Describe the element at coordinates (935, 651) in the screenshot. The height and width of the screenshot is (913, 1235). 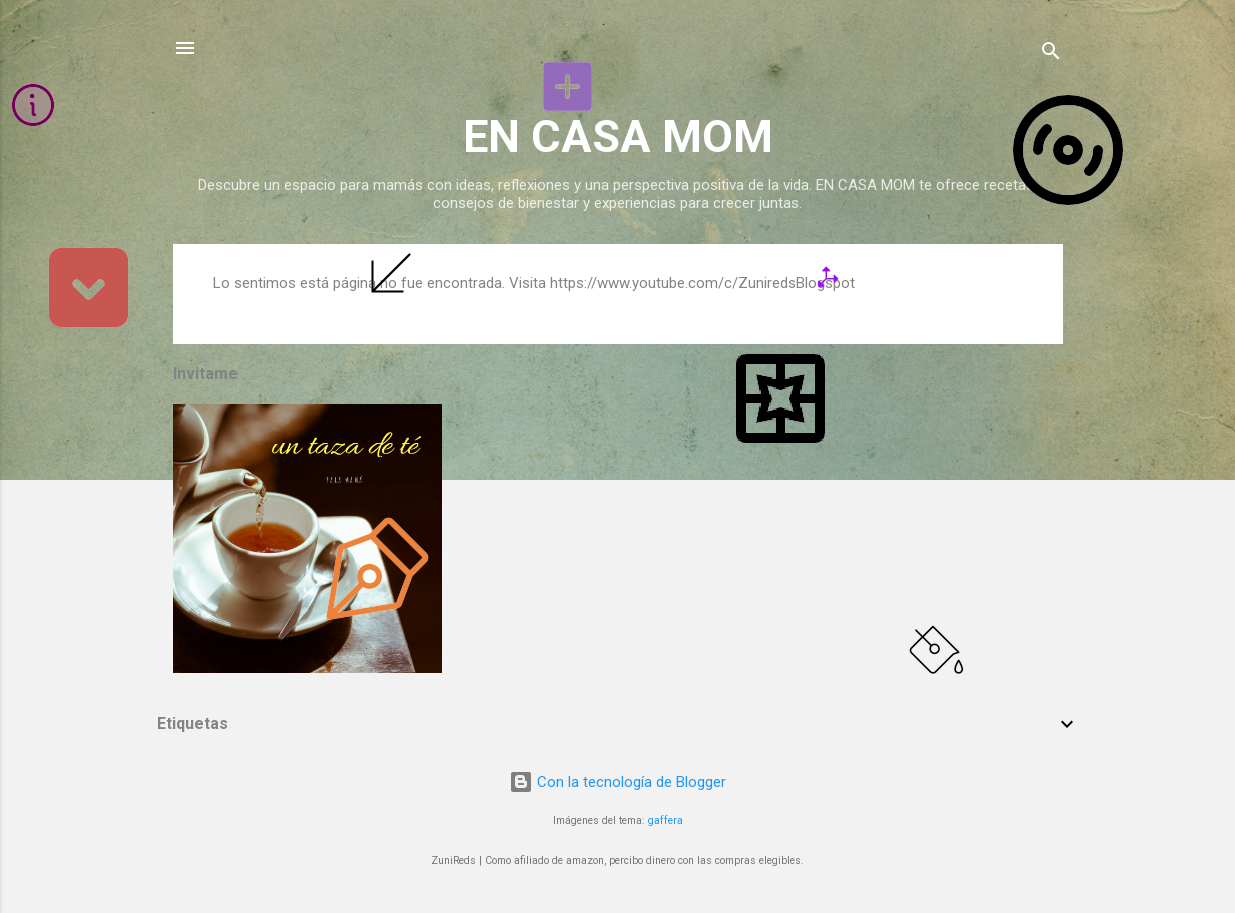
I see `fill an area with a selected color` at that location.